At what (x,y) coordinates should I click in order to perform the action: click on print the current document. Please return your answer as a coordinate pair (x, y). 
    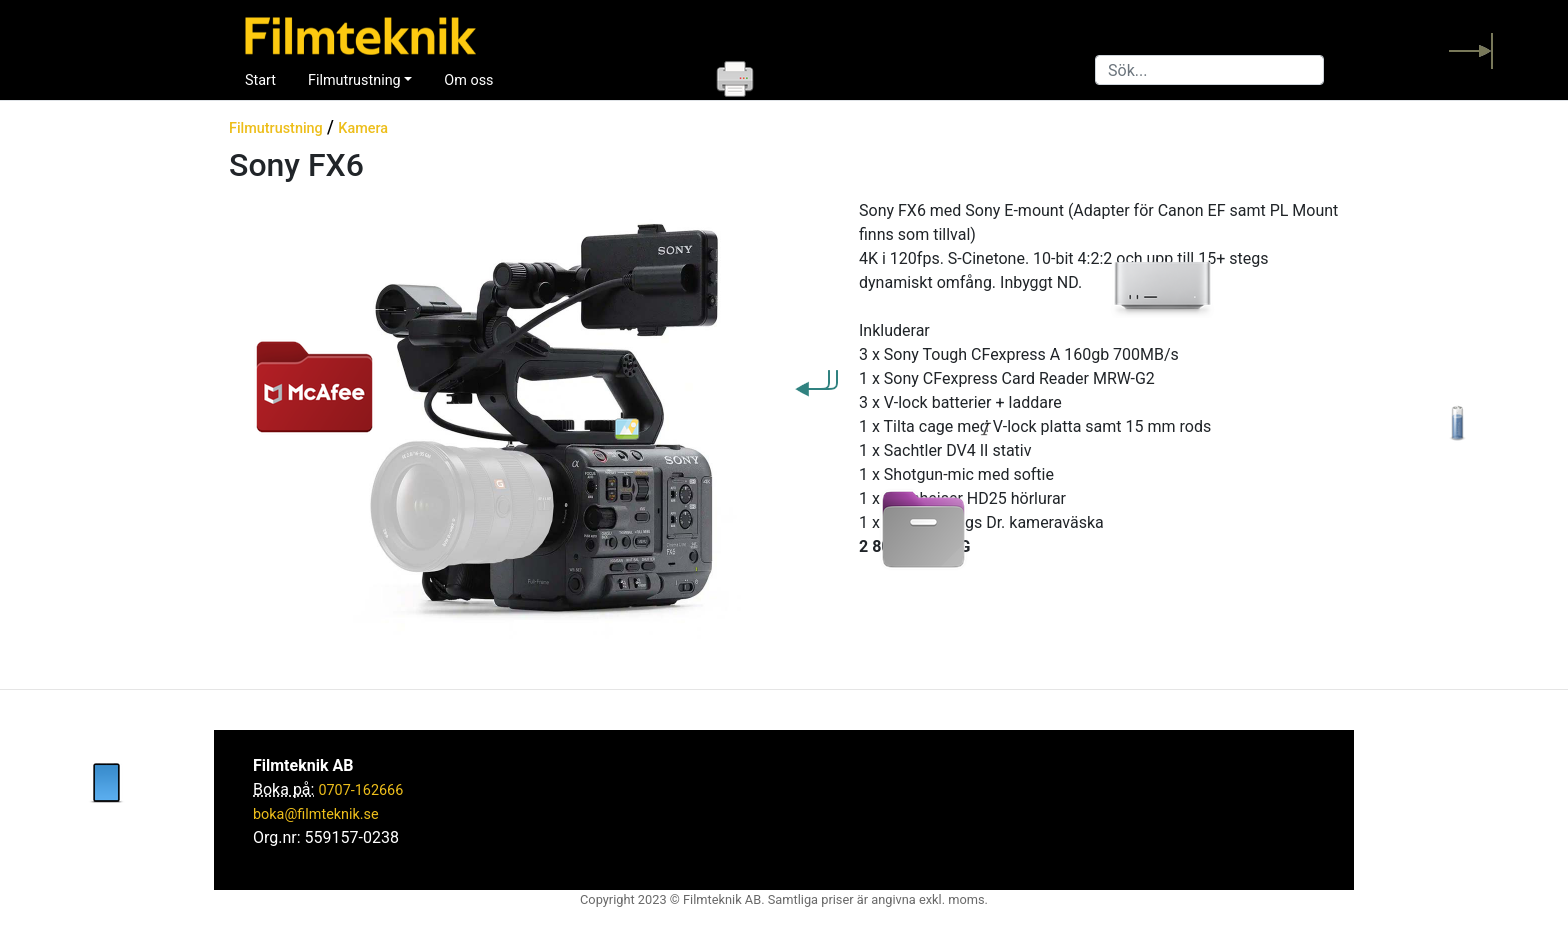
    Looking at the image, I should click on (735, 79).